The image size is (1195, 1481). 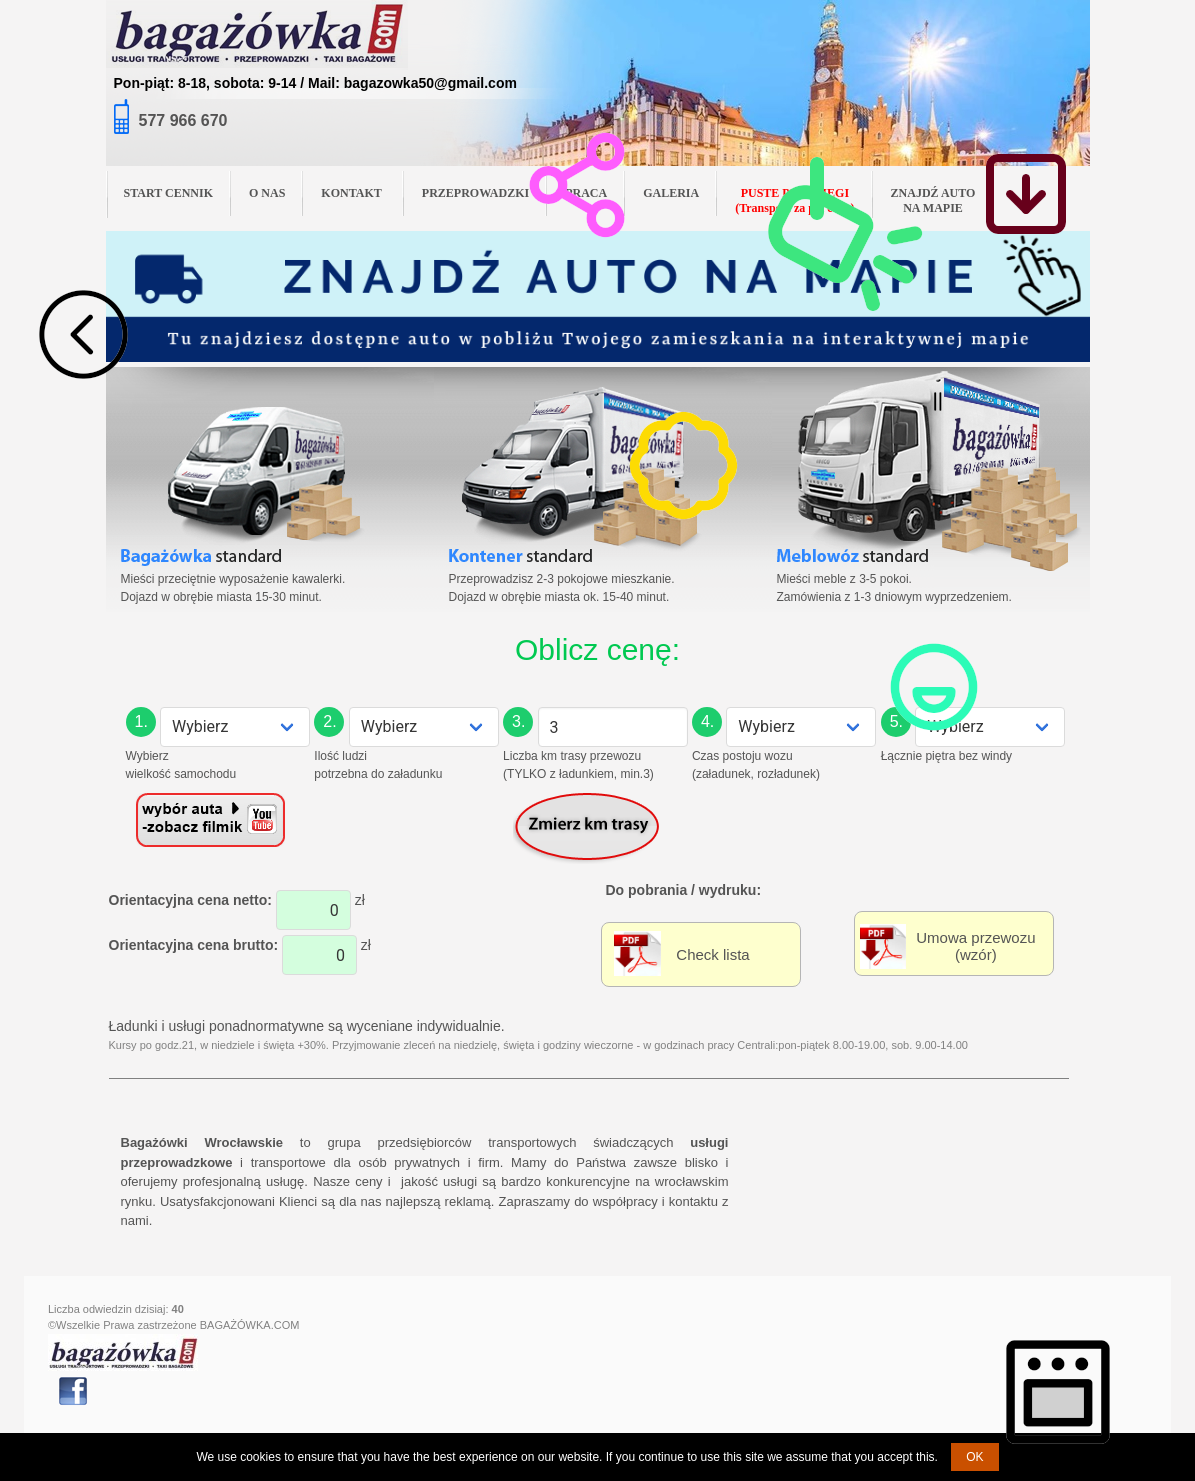 What do you see at coordinates (934, 687) in the screenshot?
I see `open funimation streaming app` at bounding box center [934, 687].